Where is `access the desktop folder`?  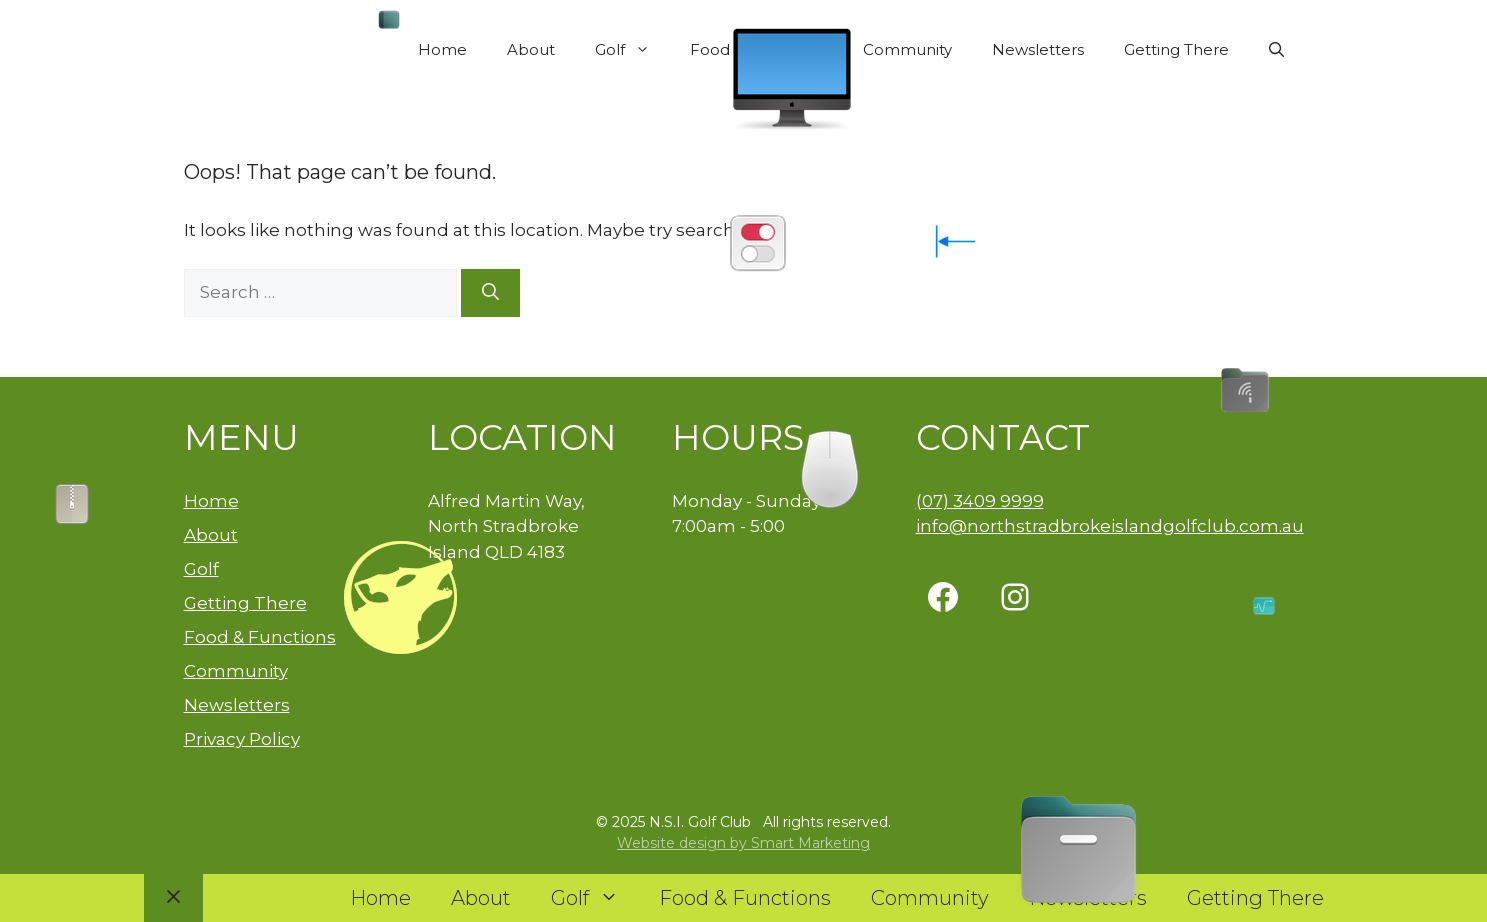 access the desktop folder is located at coordinates (389, 19).